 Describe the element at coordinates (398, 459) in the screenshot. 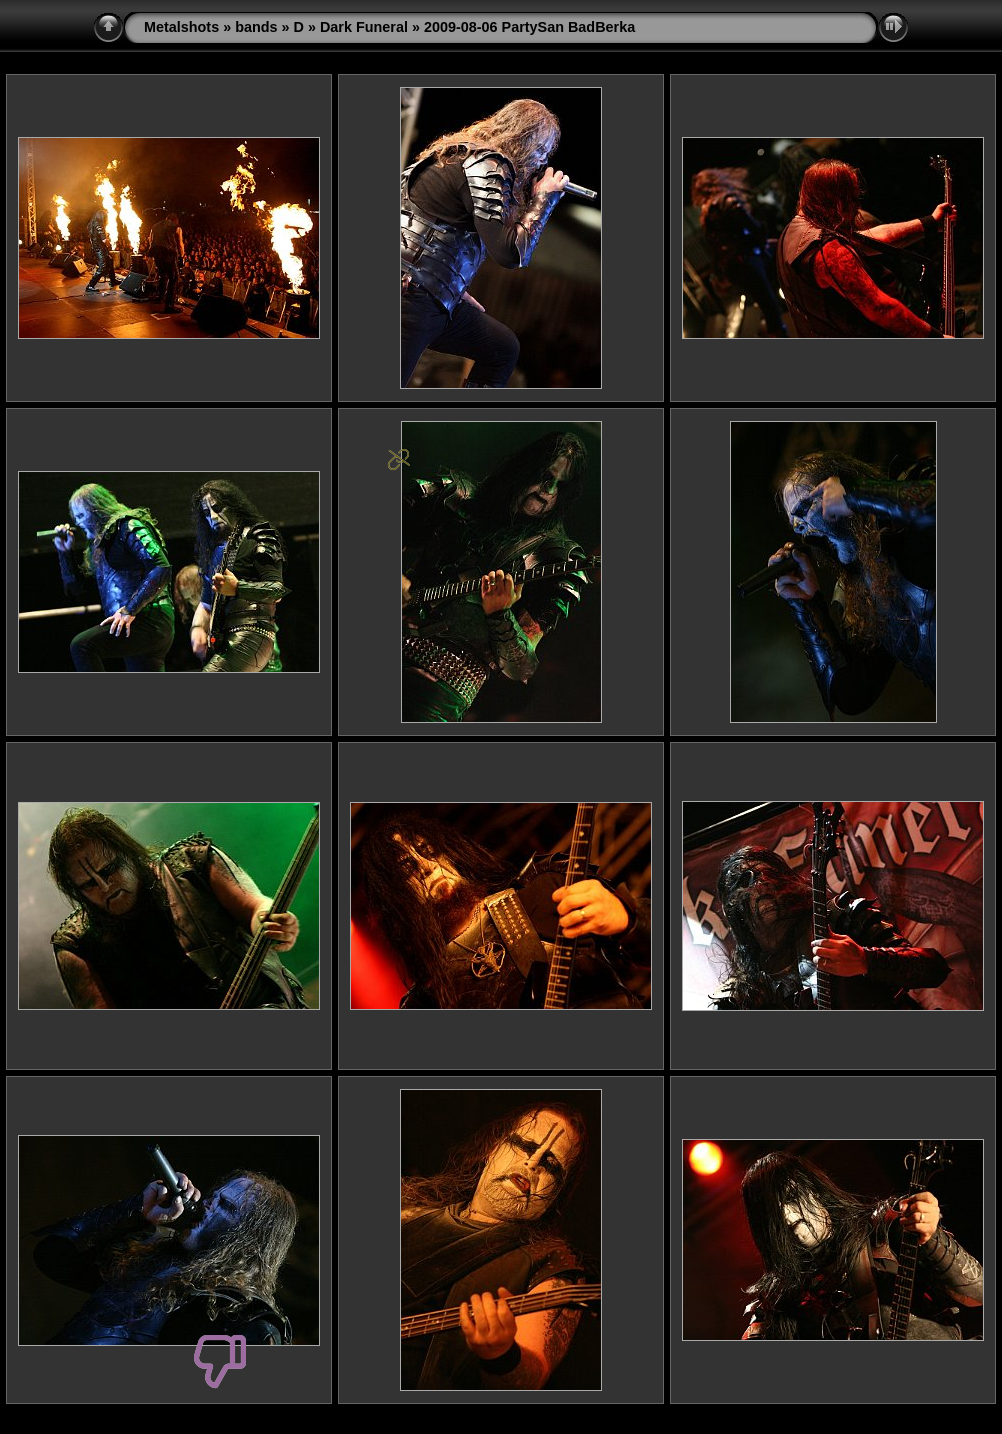

I see `remove a hyperlink` at that location.